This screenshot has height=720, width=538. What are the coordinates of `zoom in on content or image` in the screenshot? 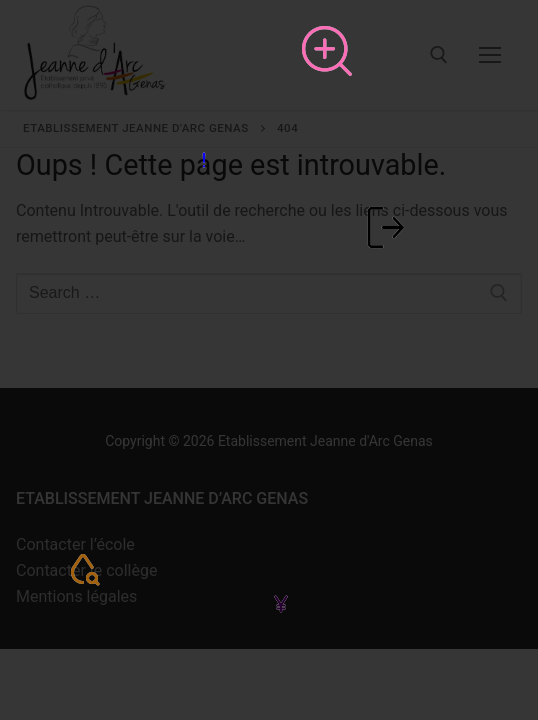 It's located at (328, 52).